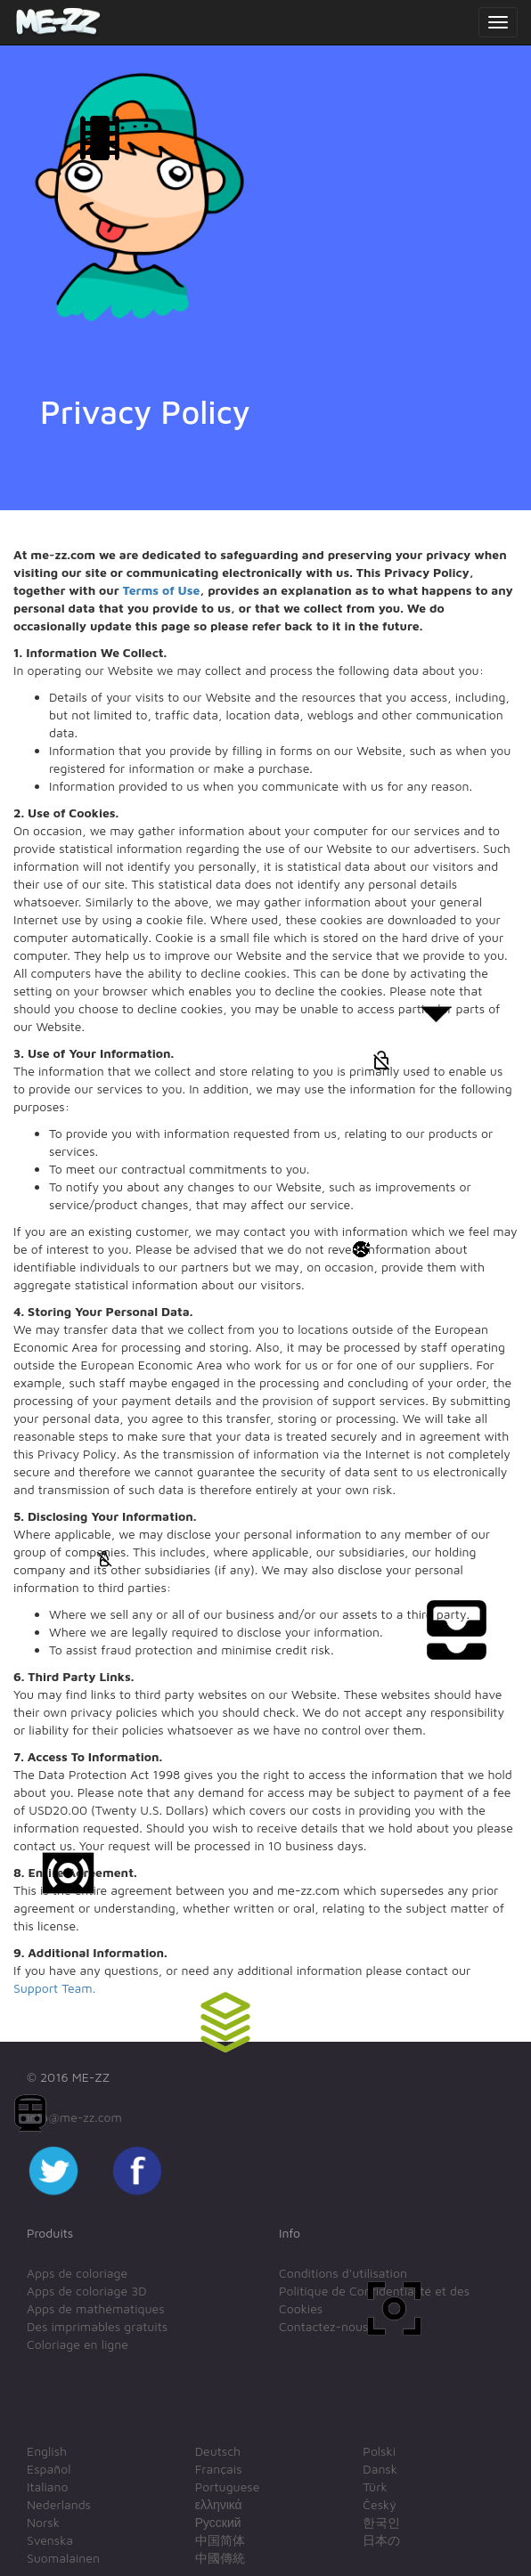 This screenshot has width=531, height=2576. I want to click on view all inboxes, so click(456, 1629).